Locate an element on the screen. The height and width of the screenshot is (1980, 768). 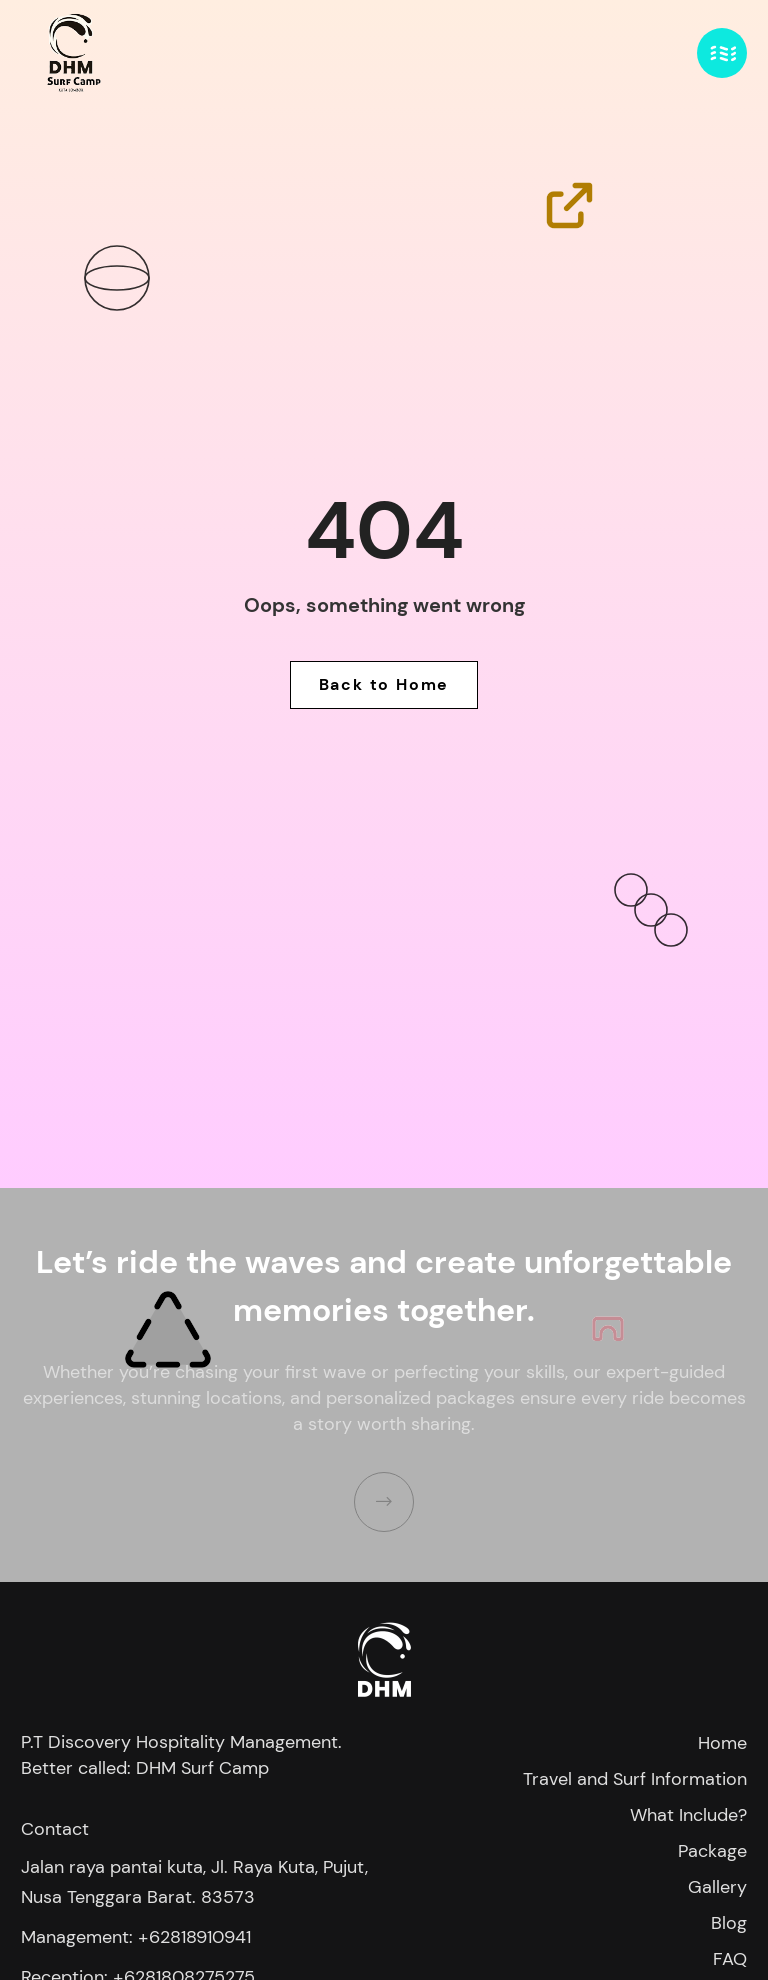
indicates a draft or incomplete state is located at coordinates (168, 1331).